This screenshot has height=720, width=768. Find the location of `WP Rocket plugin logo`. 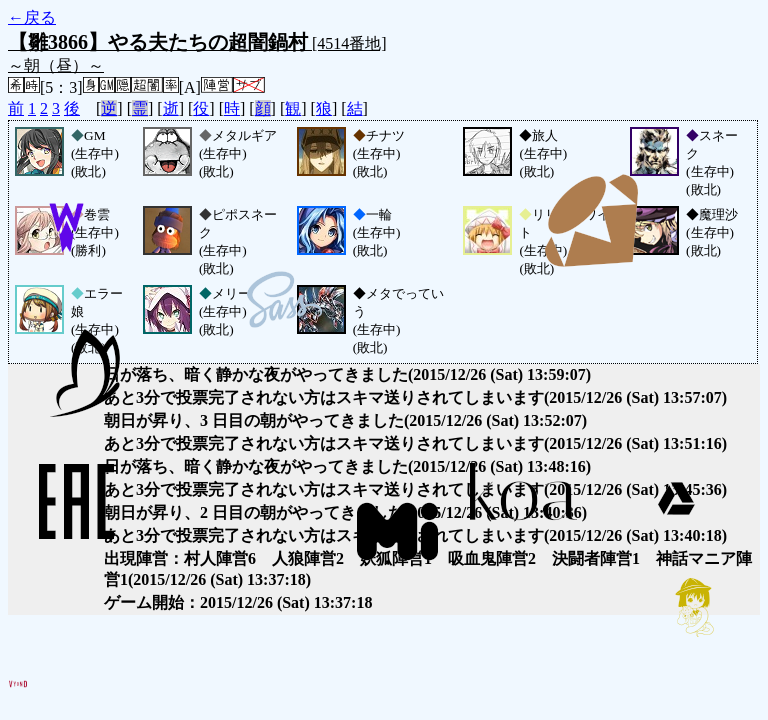

WP Rocket plugin logo is located at coordinates (66, 227).